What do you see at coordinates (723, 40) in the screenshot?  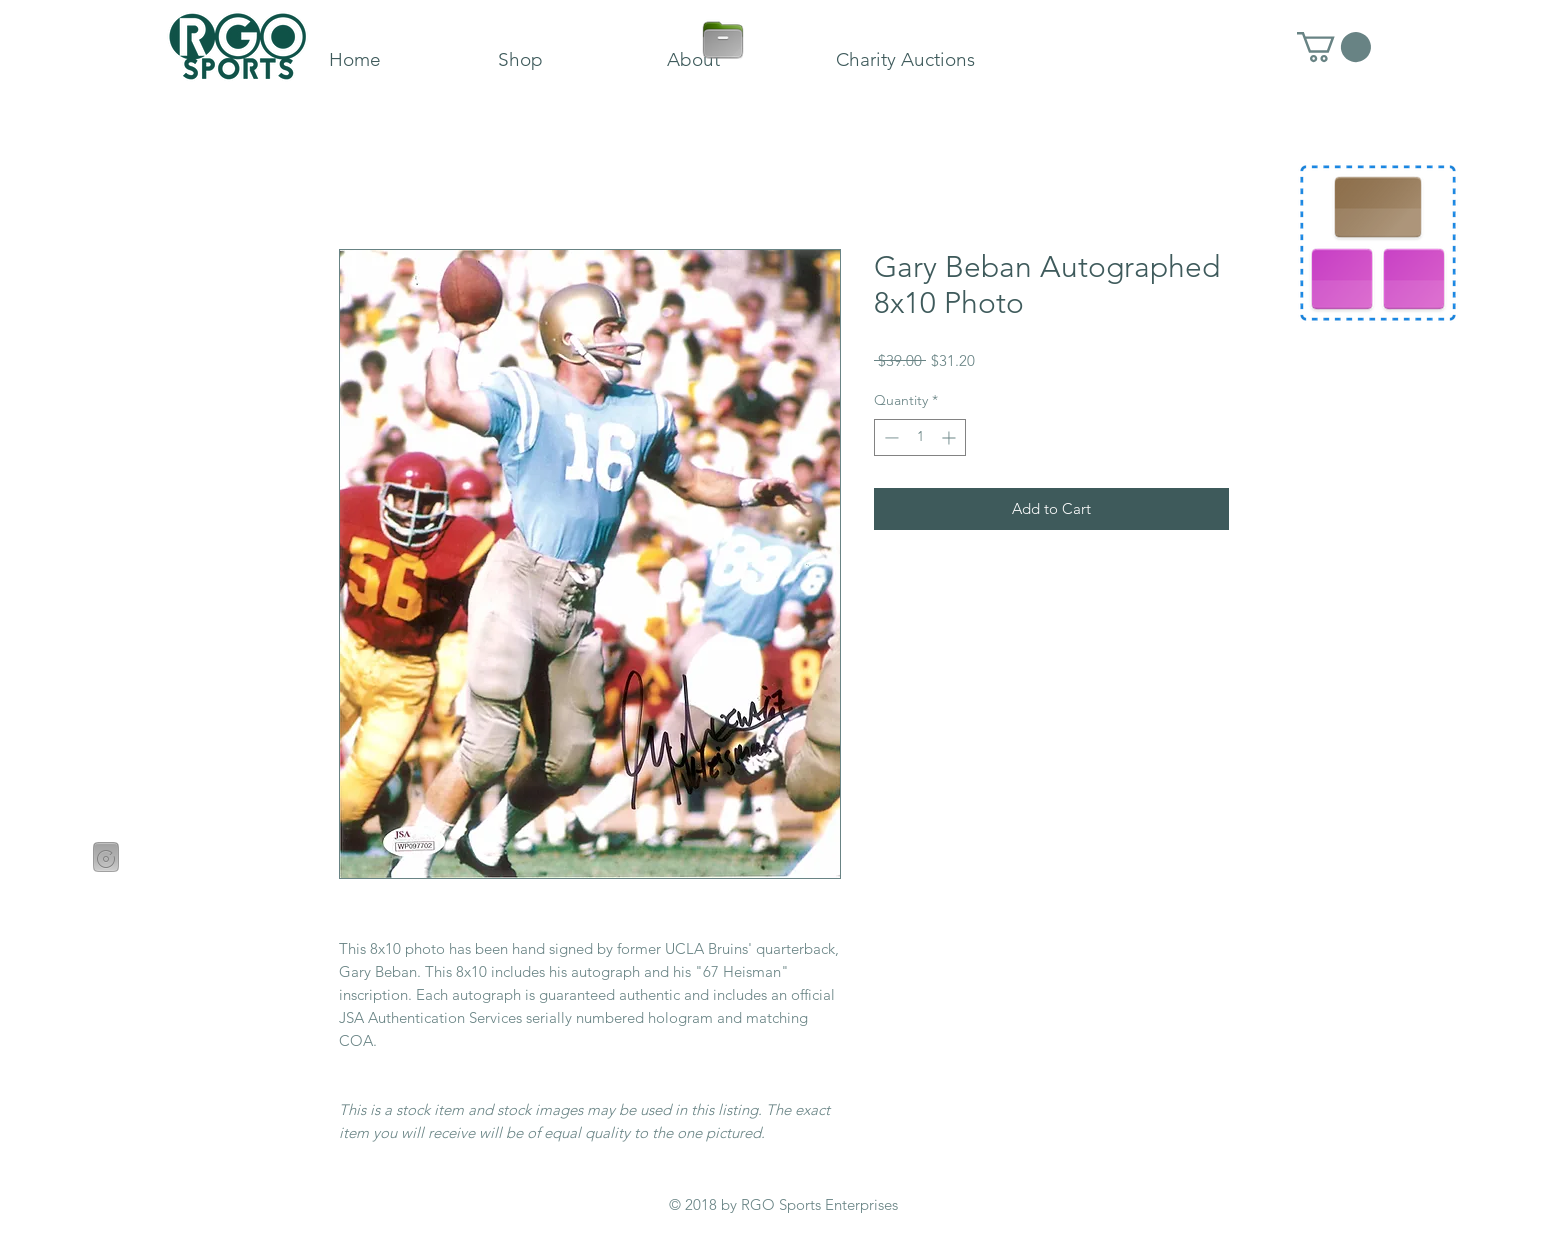 I see `open the file manager` at bounding box center [723, 40].